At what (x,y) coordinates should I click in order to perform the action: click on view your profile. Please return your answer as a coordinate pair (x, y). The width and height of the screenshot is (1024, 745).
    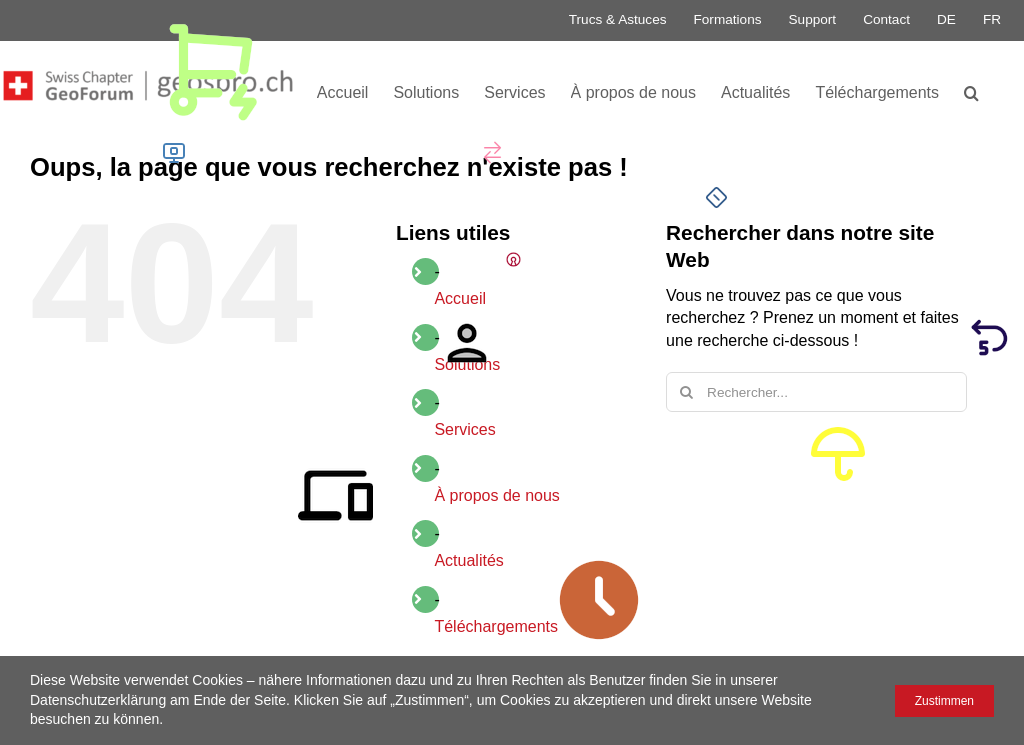
    Looking at the image, I should click on (467, 343).